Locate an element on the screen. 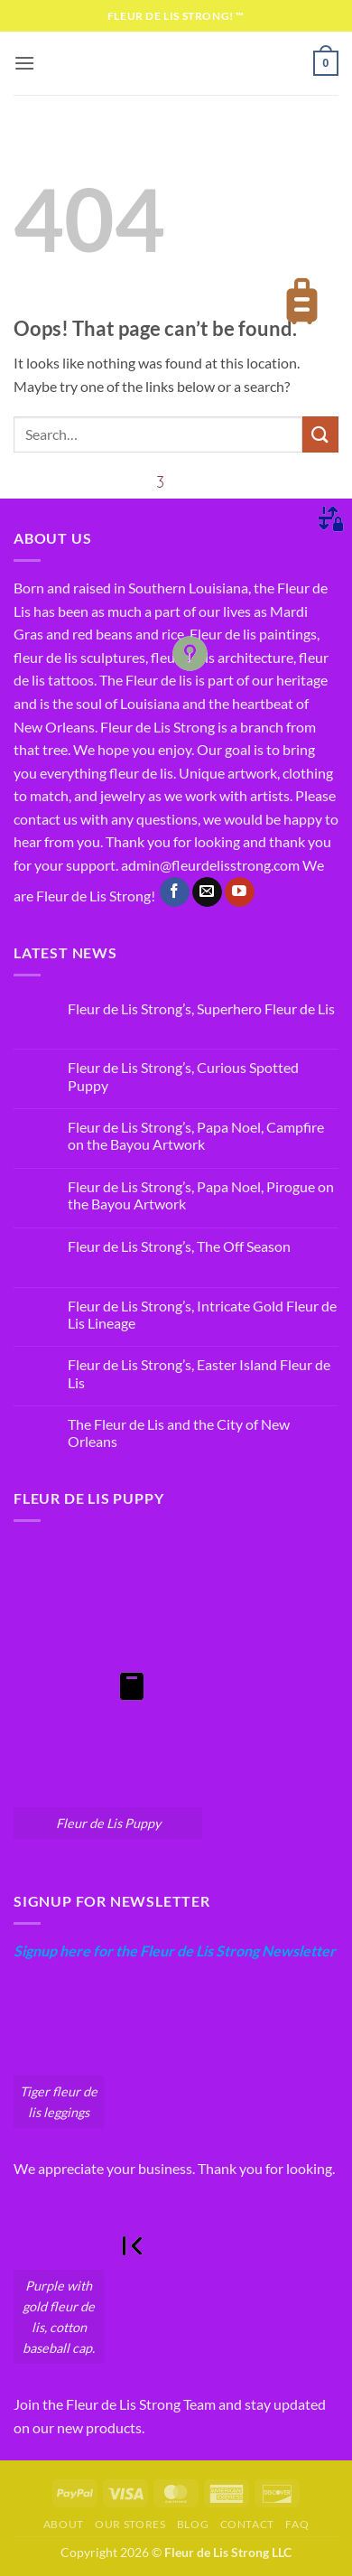 The height and width of the screenshot is (2576, 352). access travel or trip planning features is located at coordinates (301, 301).